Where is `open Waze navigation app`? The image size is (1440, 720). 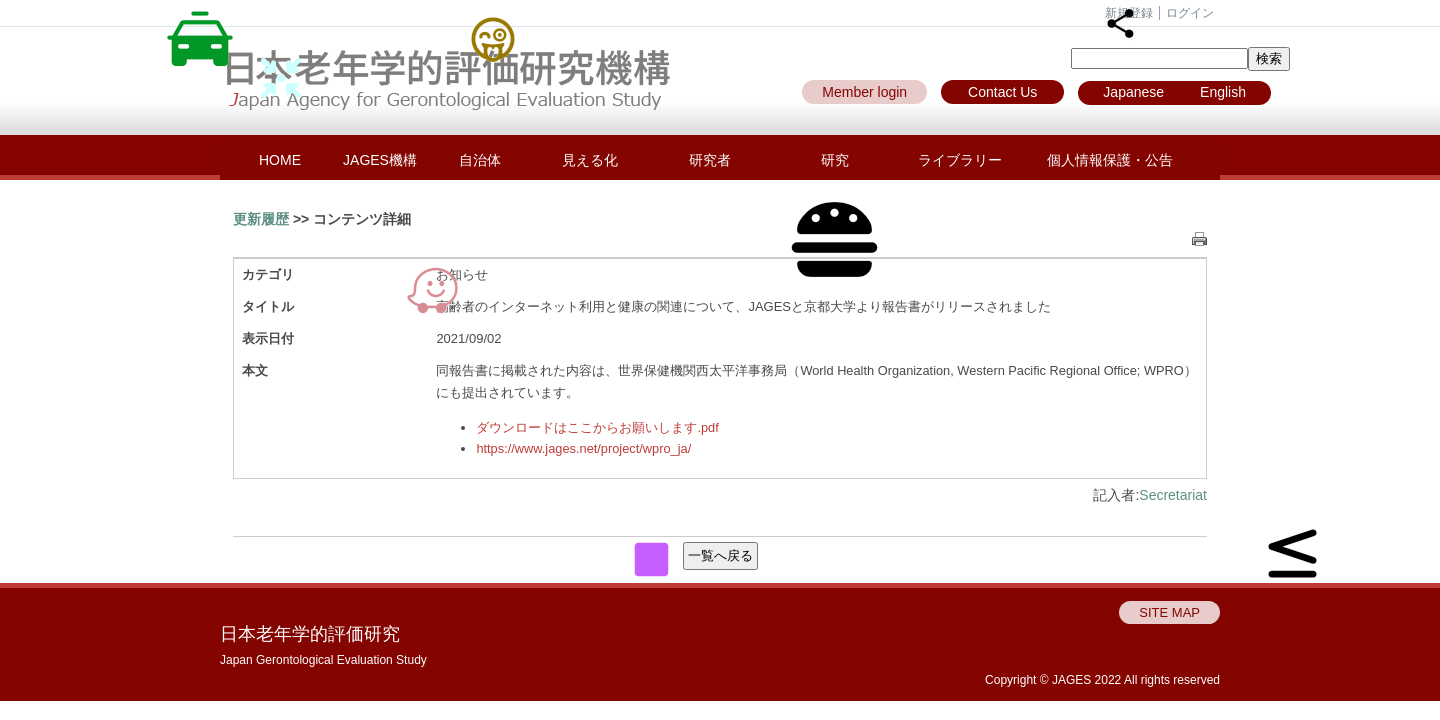
open Waze navigation app is located at coordinates (432, 290).